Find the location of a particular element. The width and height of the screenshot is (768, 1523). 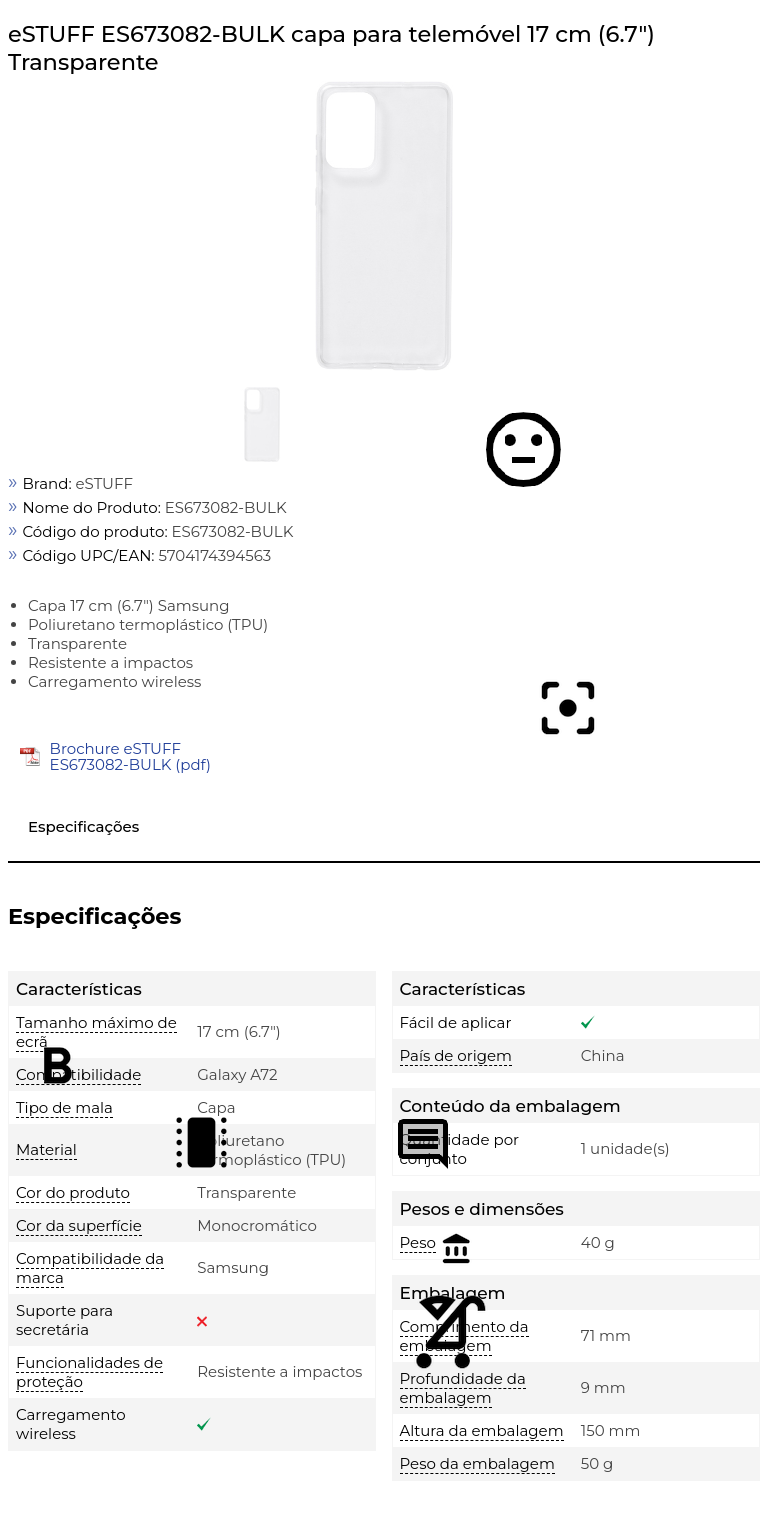

add a comment or note is located at coordinates (423, 1144).